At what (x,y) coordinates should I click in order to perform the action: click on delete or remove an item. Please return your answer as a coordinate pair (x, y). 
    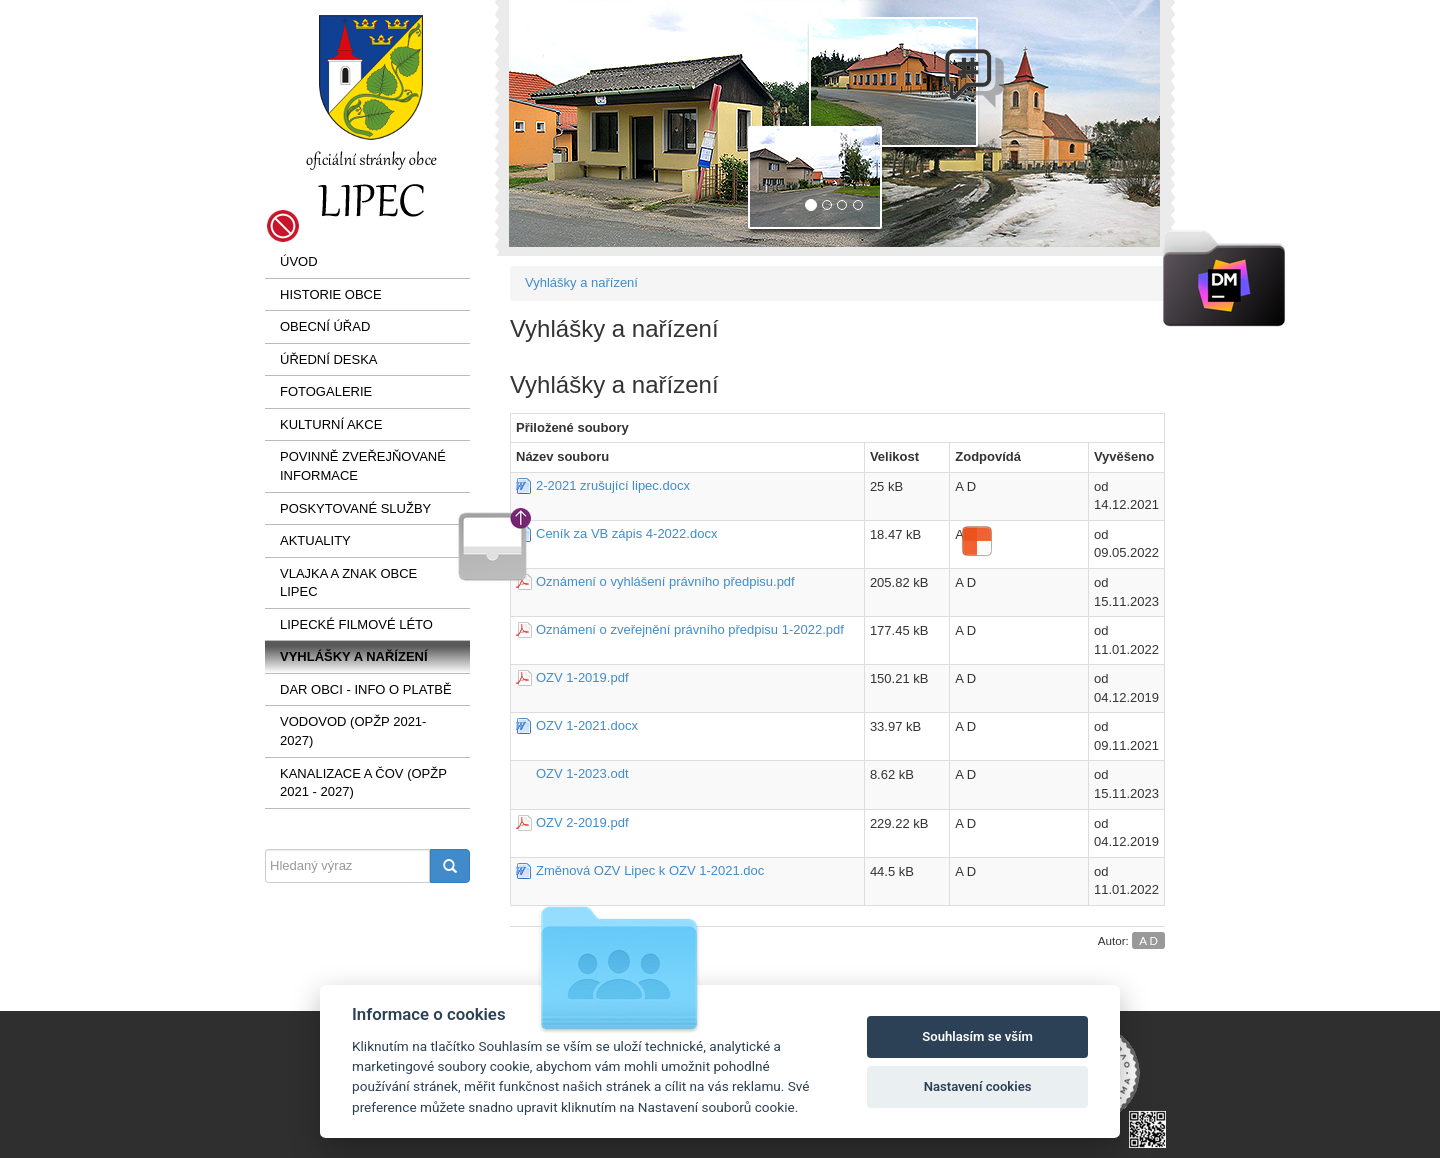
    Looking at the image, I should click on (283, 226).